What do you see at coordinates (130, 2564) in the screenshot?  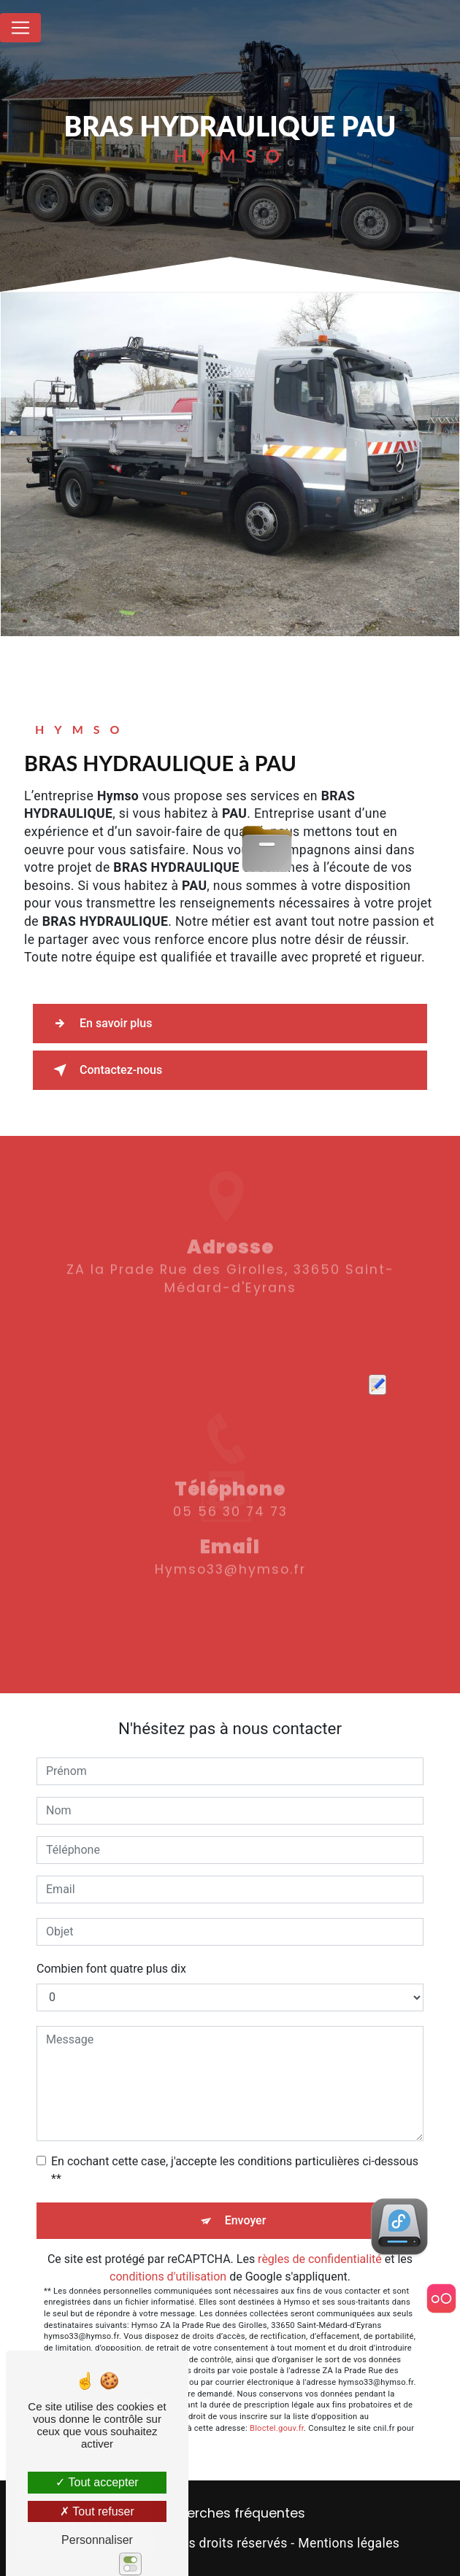 I see `open gnome tweaks to customize system settings` at bounding box center [130, 2564].